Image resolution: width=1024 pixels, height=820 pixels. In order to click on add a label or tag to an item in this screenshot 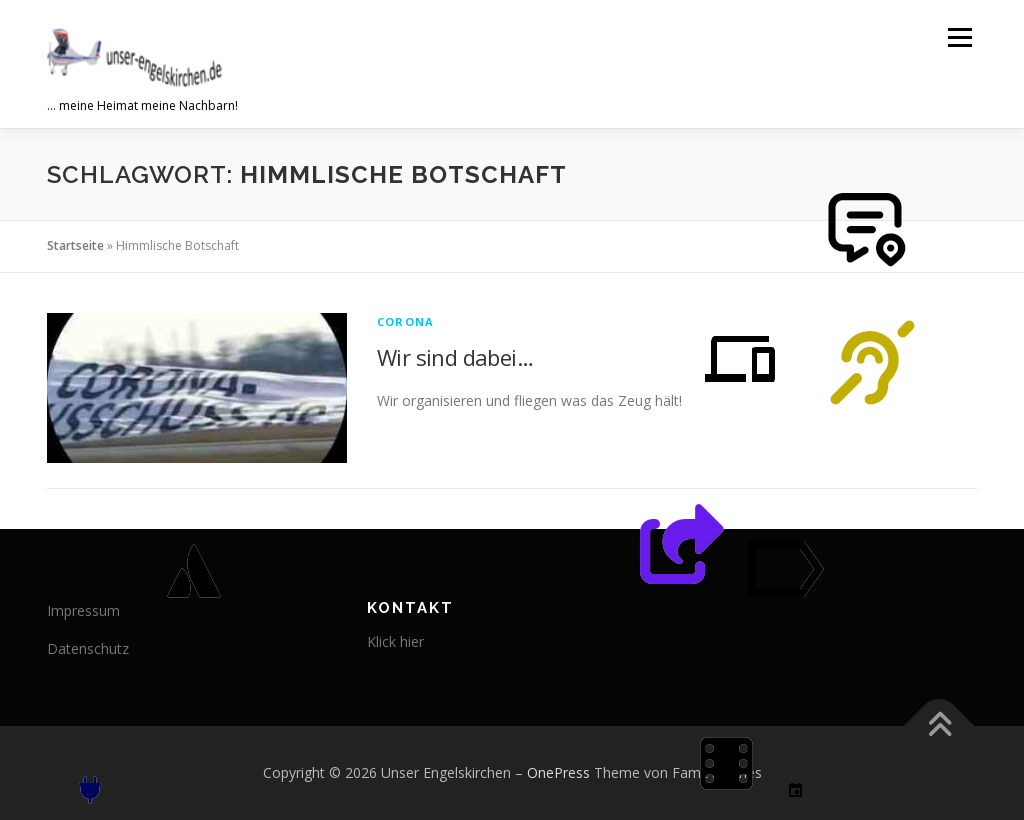, I will do `click(784, 569)`.